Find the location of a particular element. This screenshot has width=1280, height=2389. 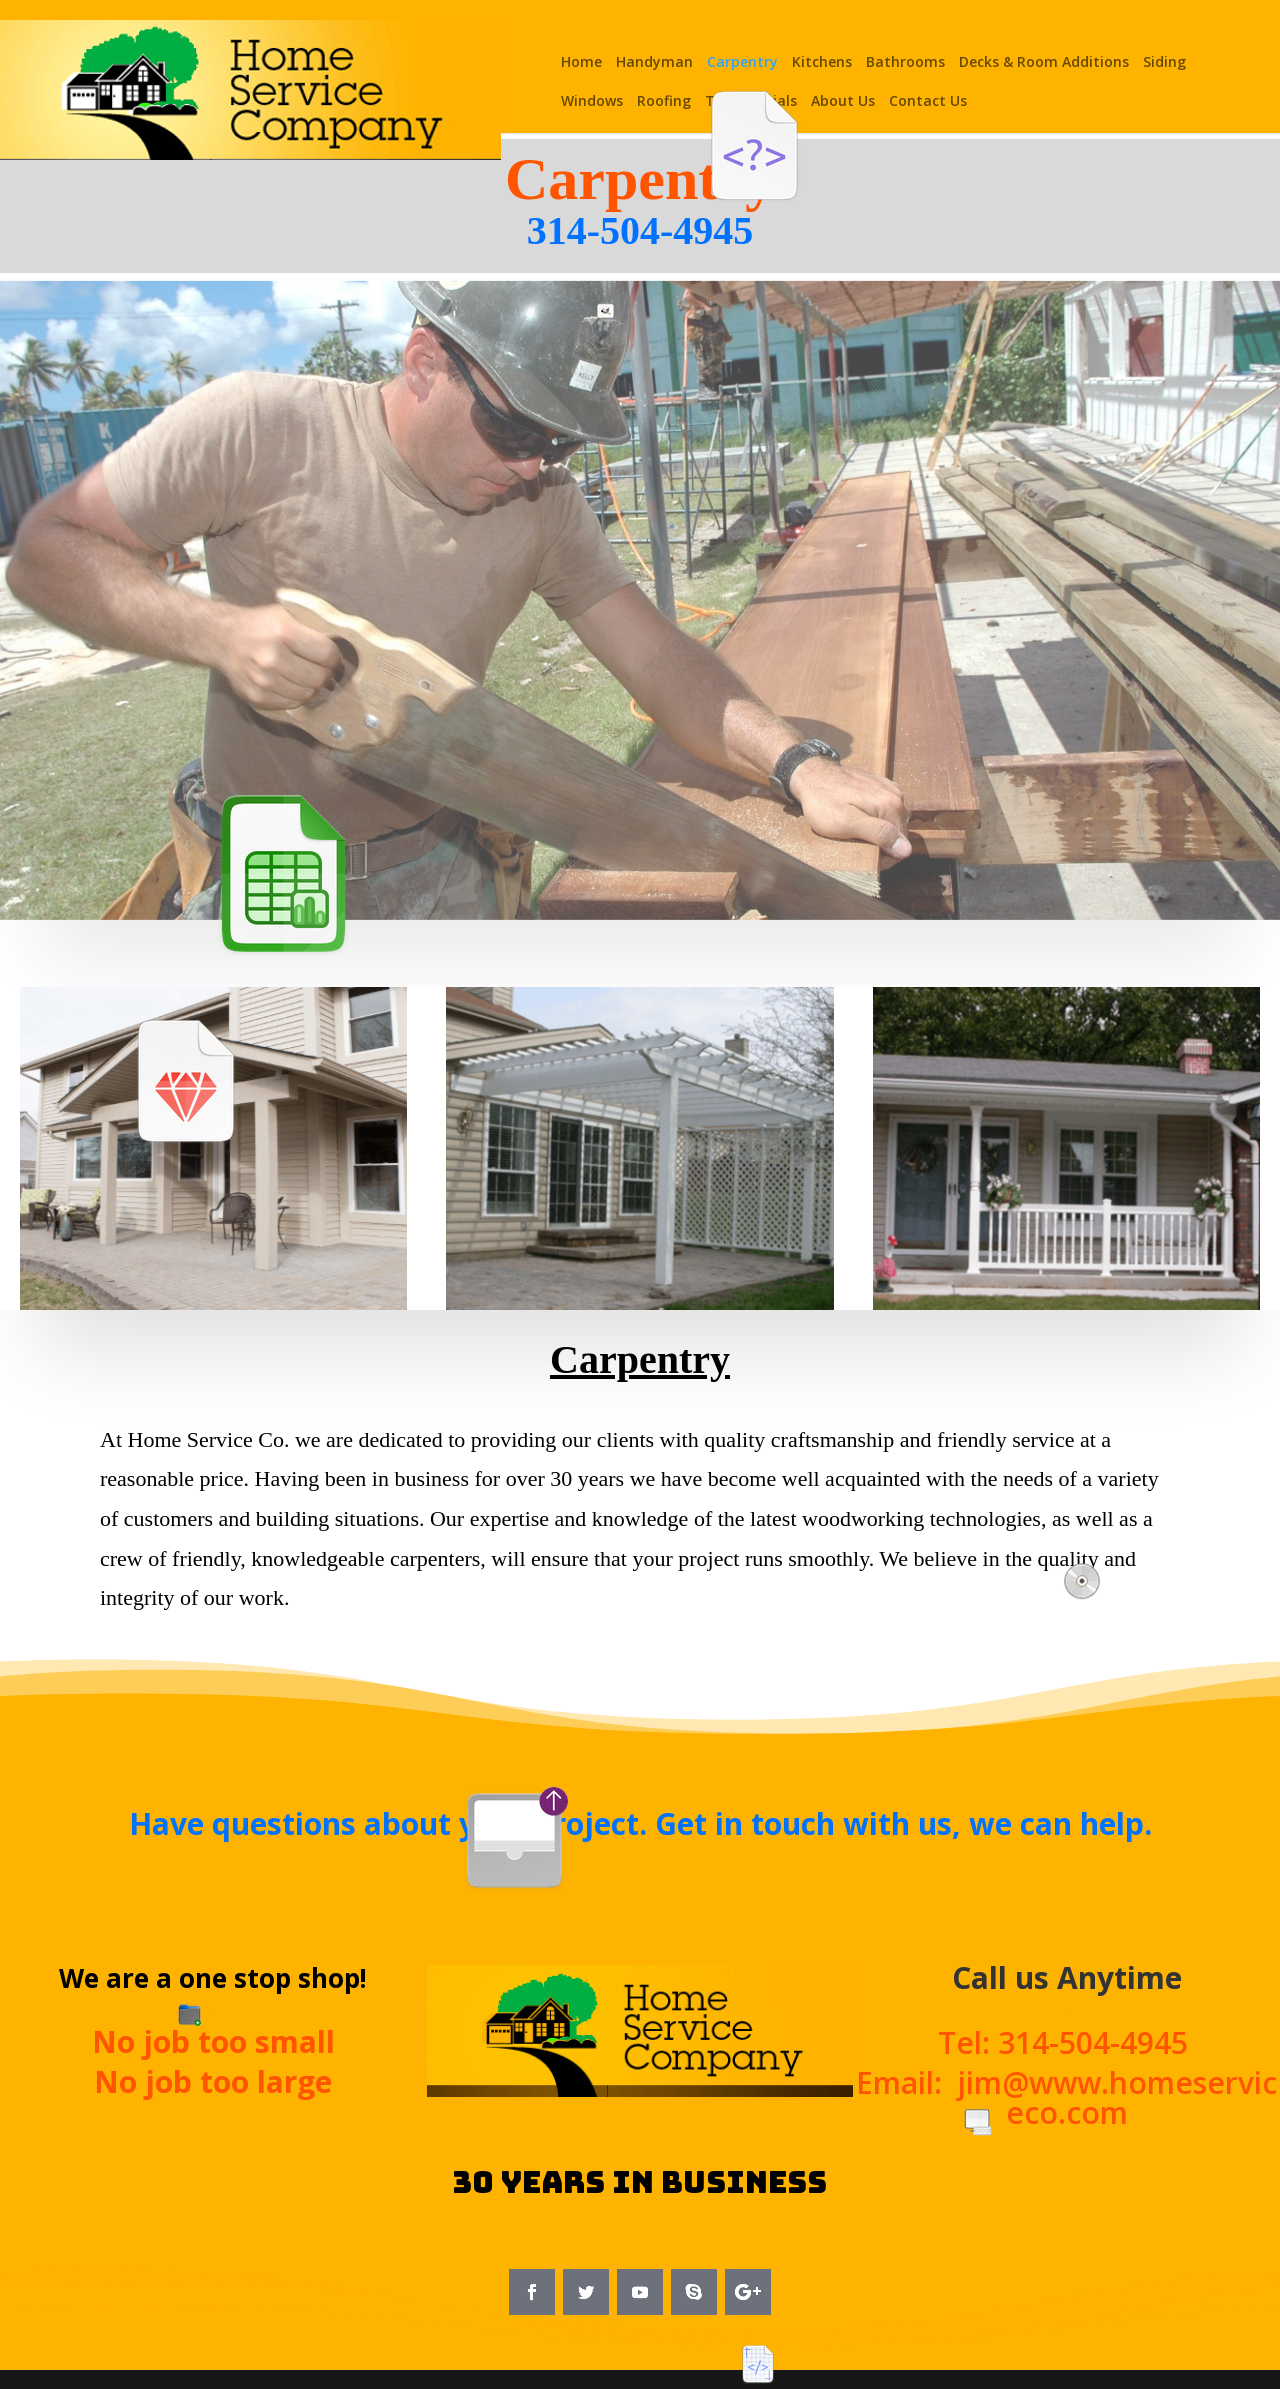

indicates a PHP script or code file is located at coordinates (754, 145).